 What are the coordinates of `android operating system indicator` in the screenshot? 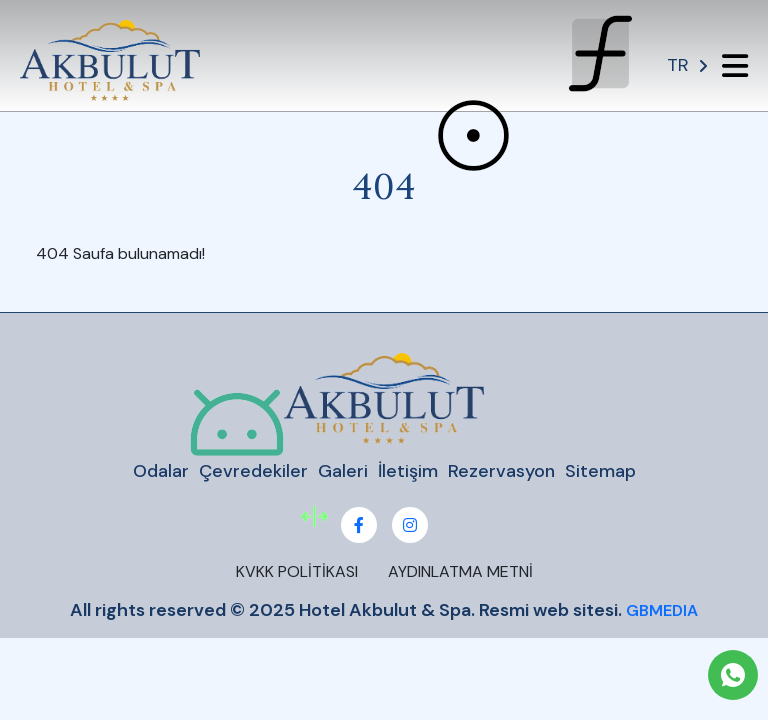 It's located at (237, 426).